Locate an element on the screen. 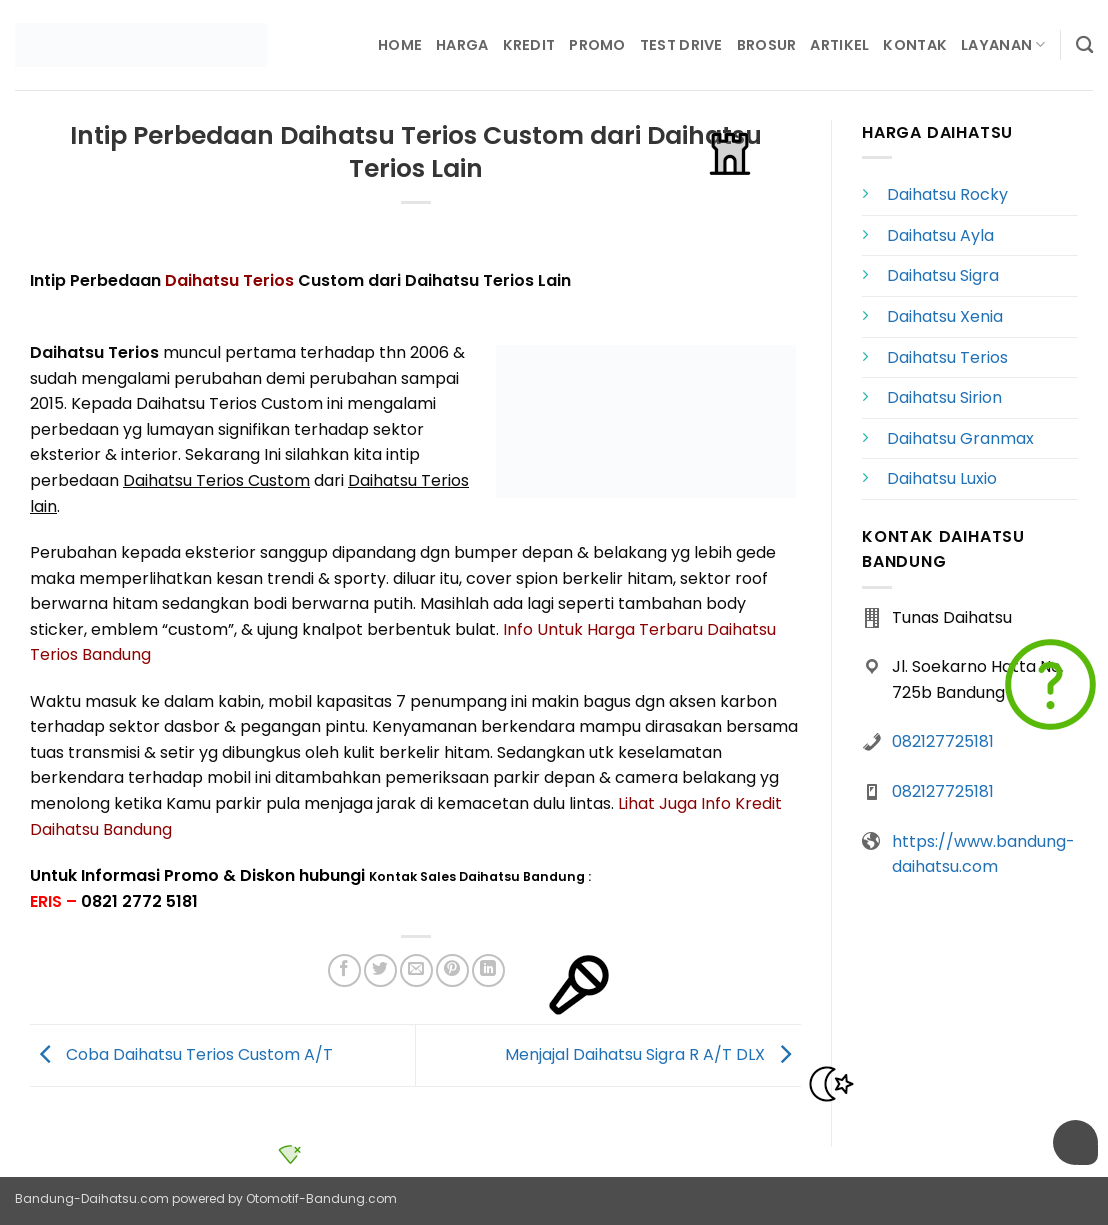  access castle or fortress-themed game content is located at coordinates (730, 153).